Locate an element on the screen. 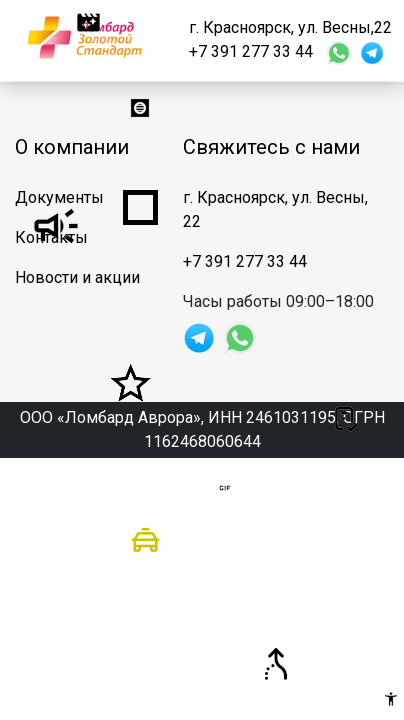 The width and height of the screenshot is (404, 720). add item to favorites is located at coordinates (131, 384).